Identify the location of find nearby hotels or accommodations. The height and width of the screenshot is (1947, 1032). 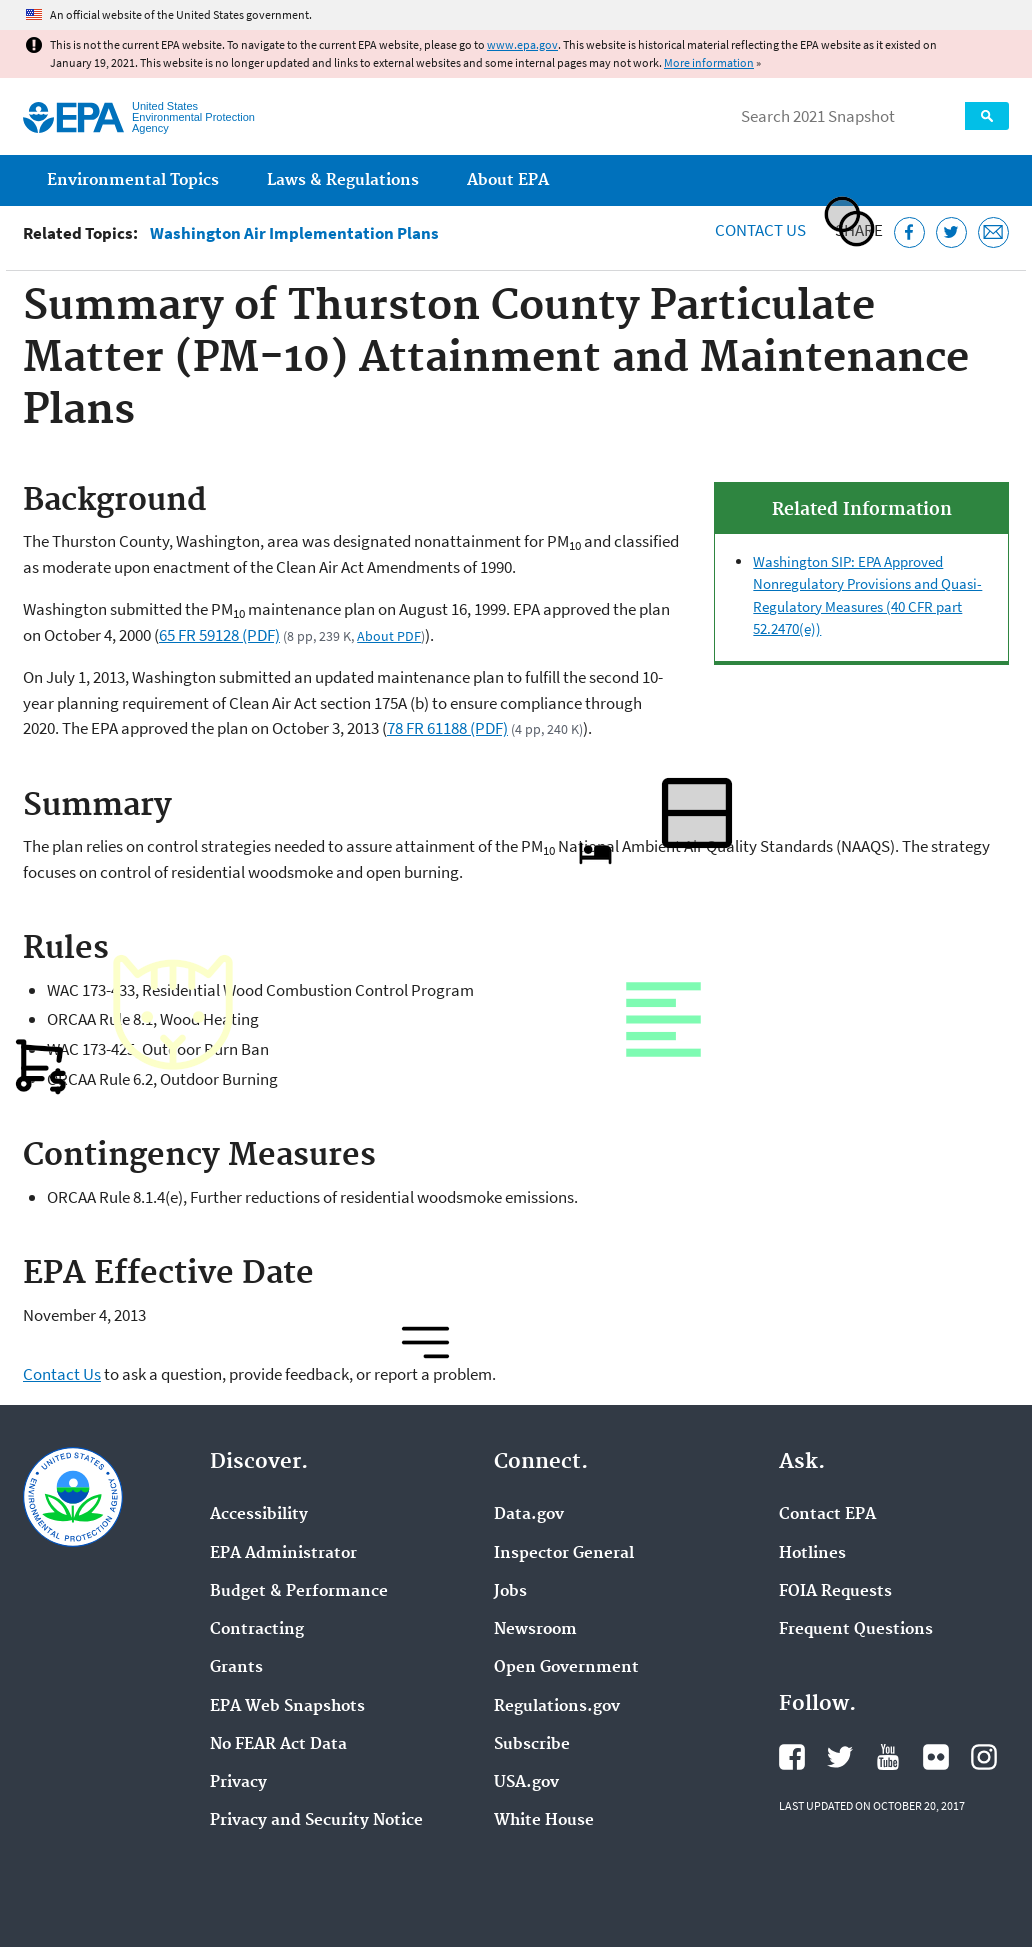
(595, 852).